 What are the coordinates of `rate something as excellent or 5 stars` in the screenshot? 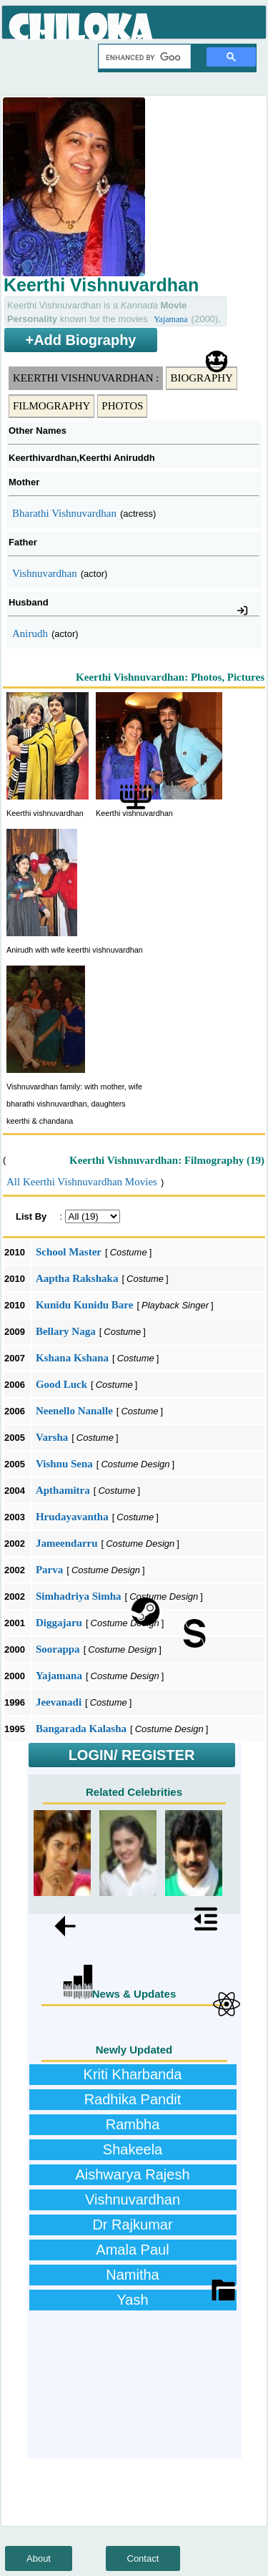 It's located at (217, 361).